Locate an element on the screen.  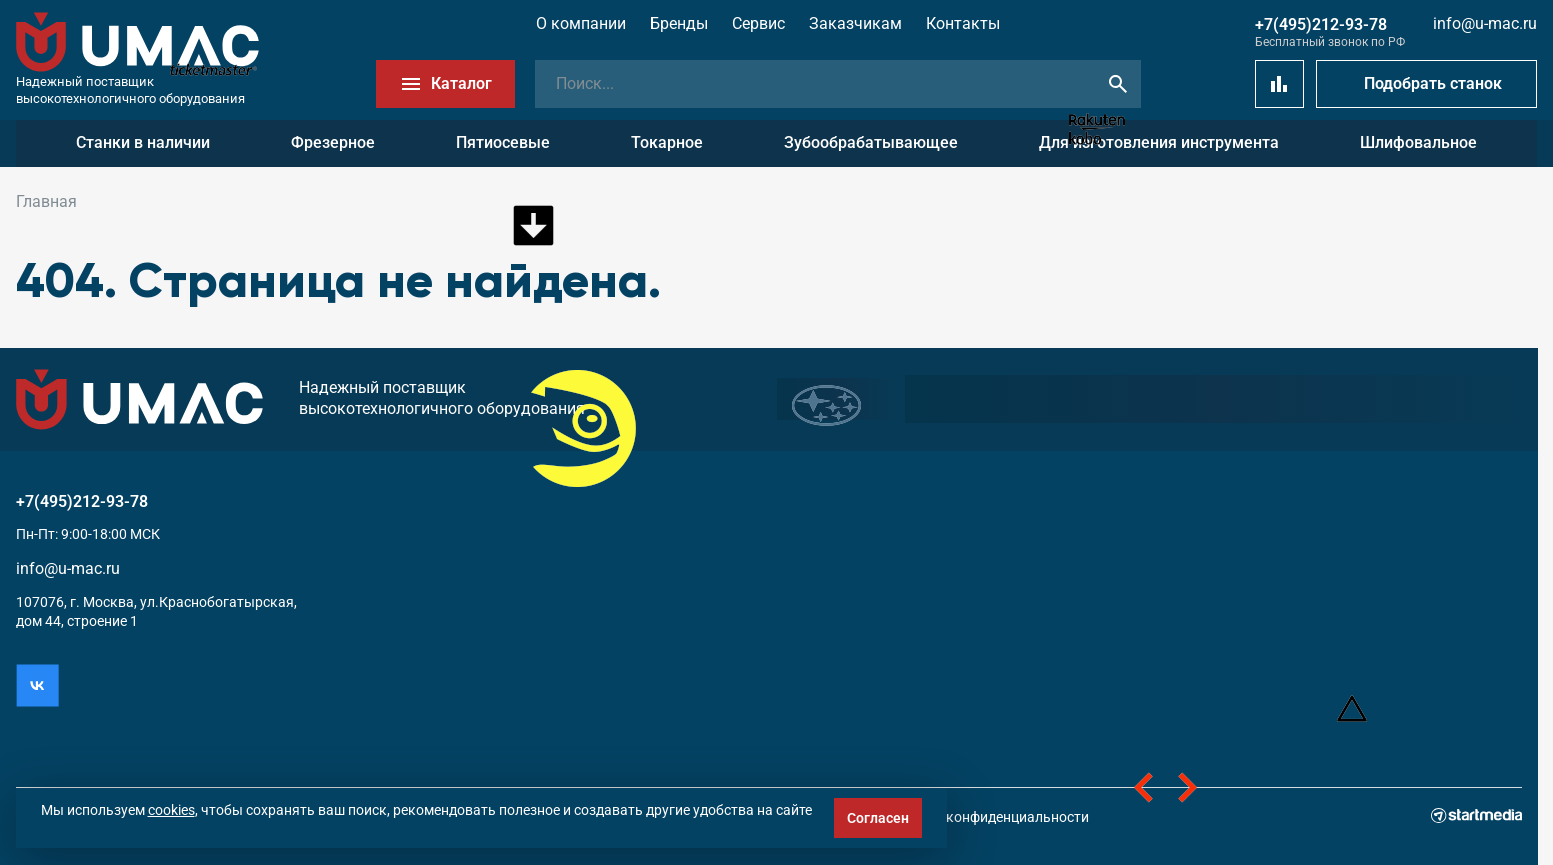
open the Rakuten Kobo e-reader app is located at coordinates (1097, 129).